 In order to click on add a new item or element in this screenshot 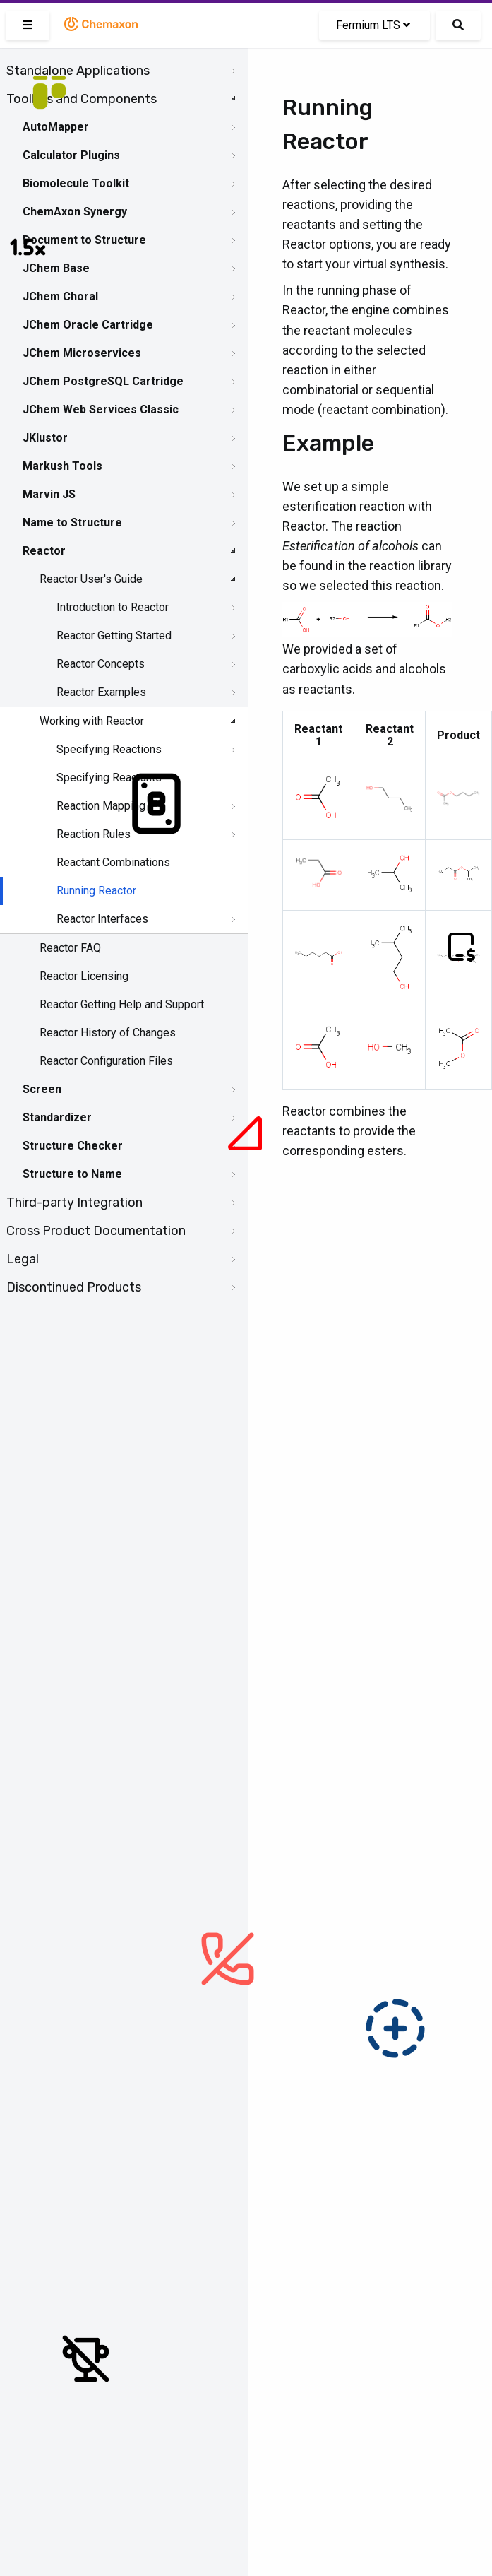, I will do `click(395, 2028)`.